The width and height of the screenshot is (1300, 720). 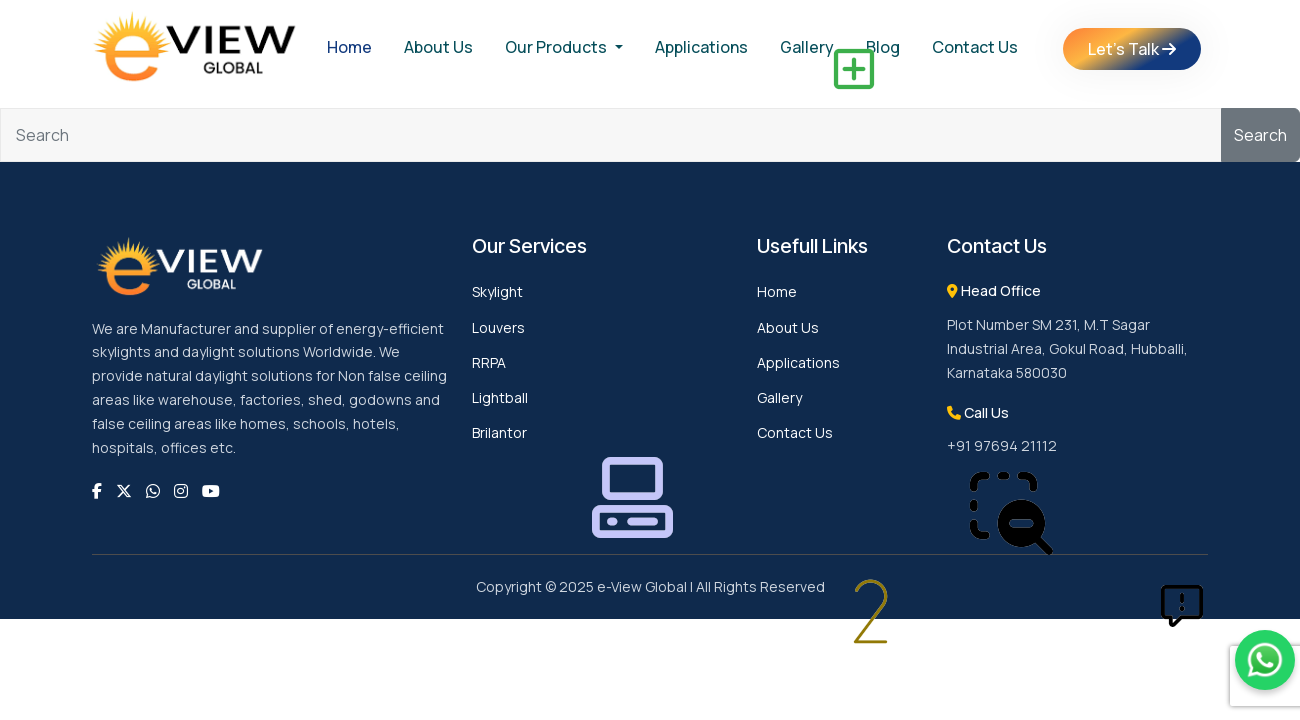 I want to click on indicates step two in a multi-step process, so click(x=870, y=611).